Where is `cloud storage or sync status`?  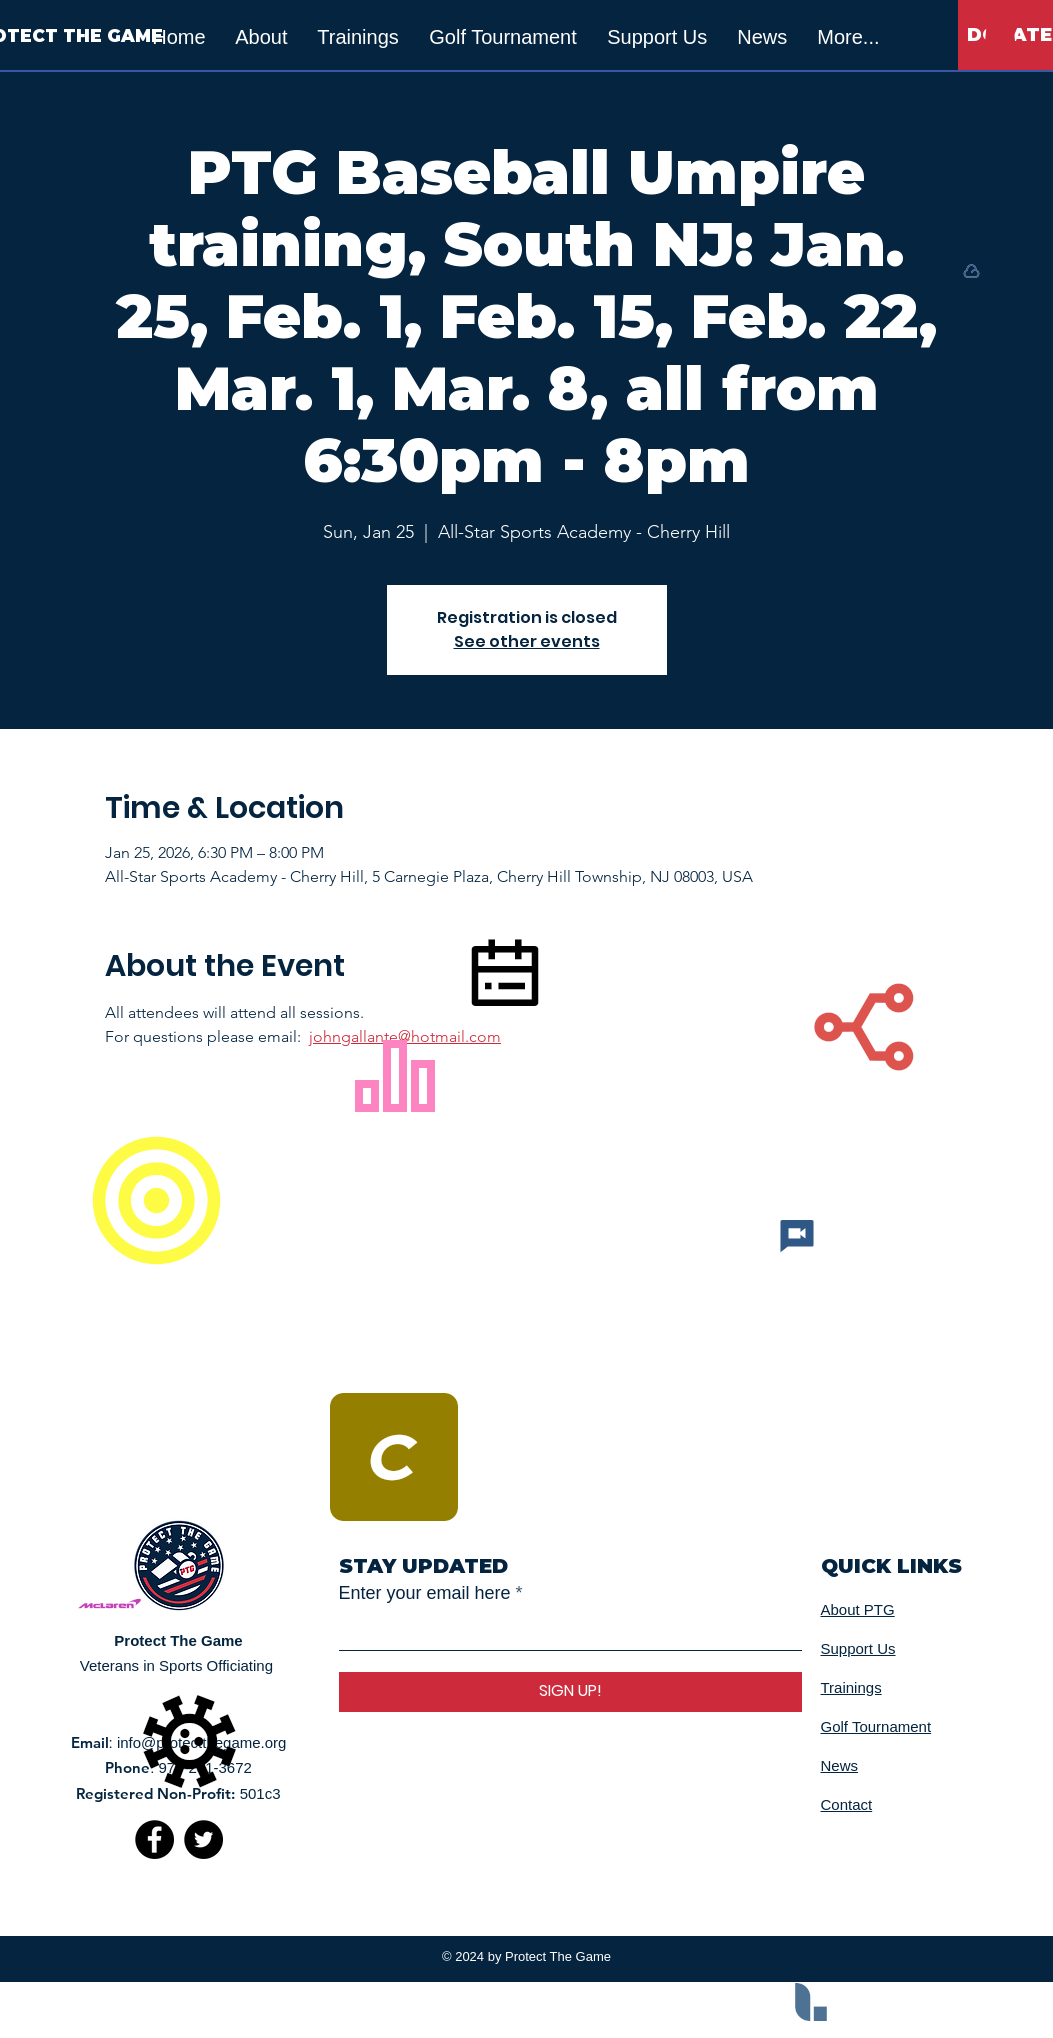
cloud storage or sync status is located at coordinates (971, 271).